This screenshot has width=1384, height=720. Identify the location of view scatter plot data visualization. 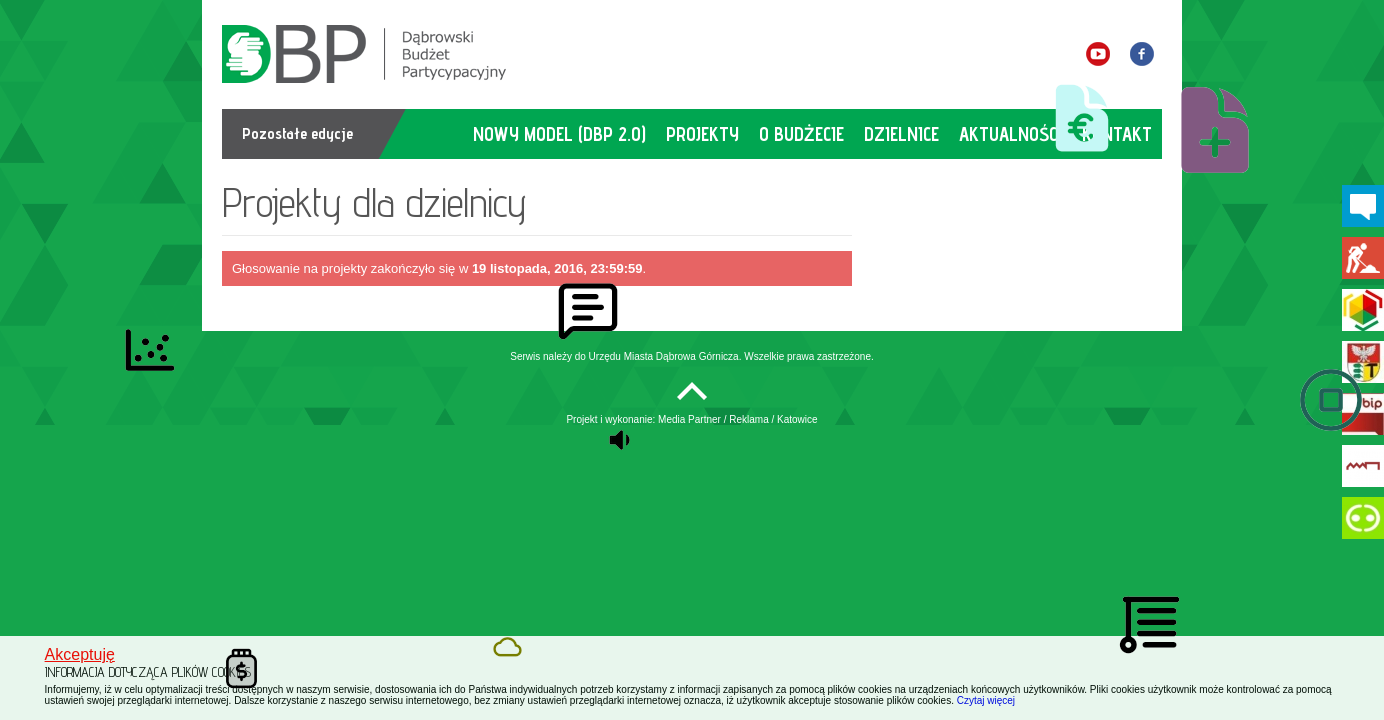
(150, 350).